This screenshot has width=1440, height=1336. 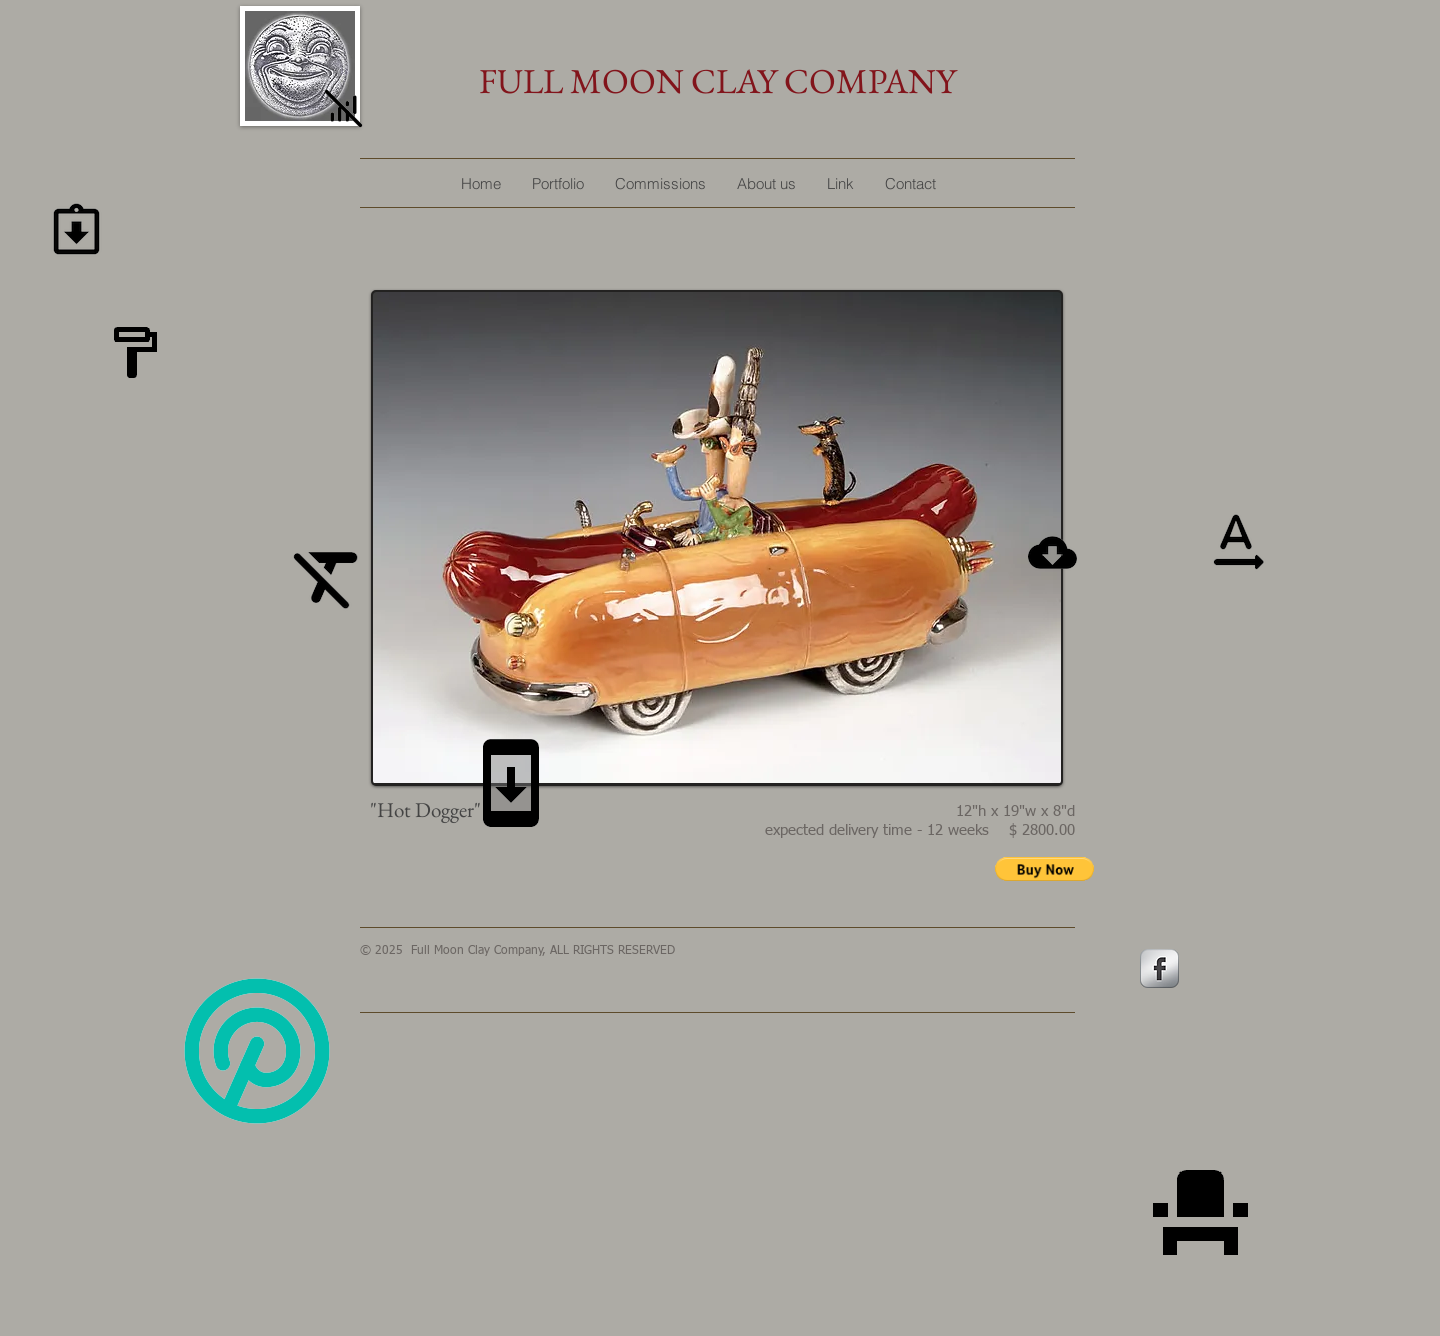 What do you see at coordinates (511, 783) in the screenshot?
I see `system update available for download` at bounding box center [511, 783].